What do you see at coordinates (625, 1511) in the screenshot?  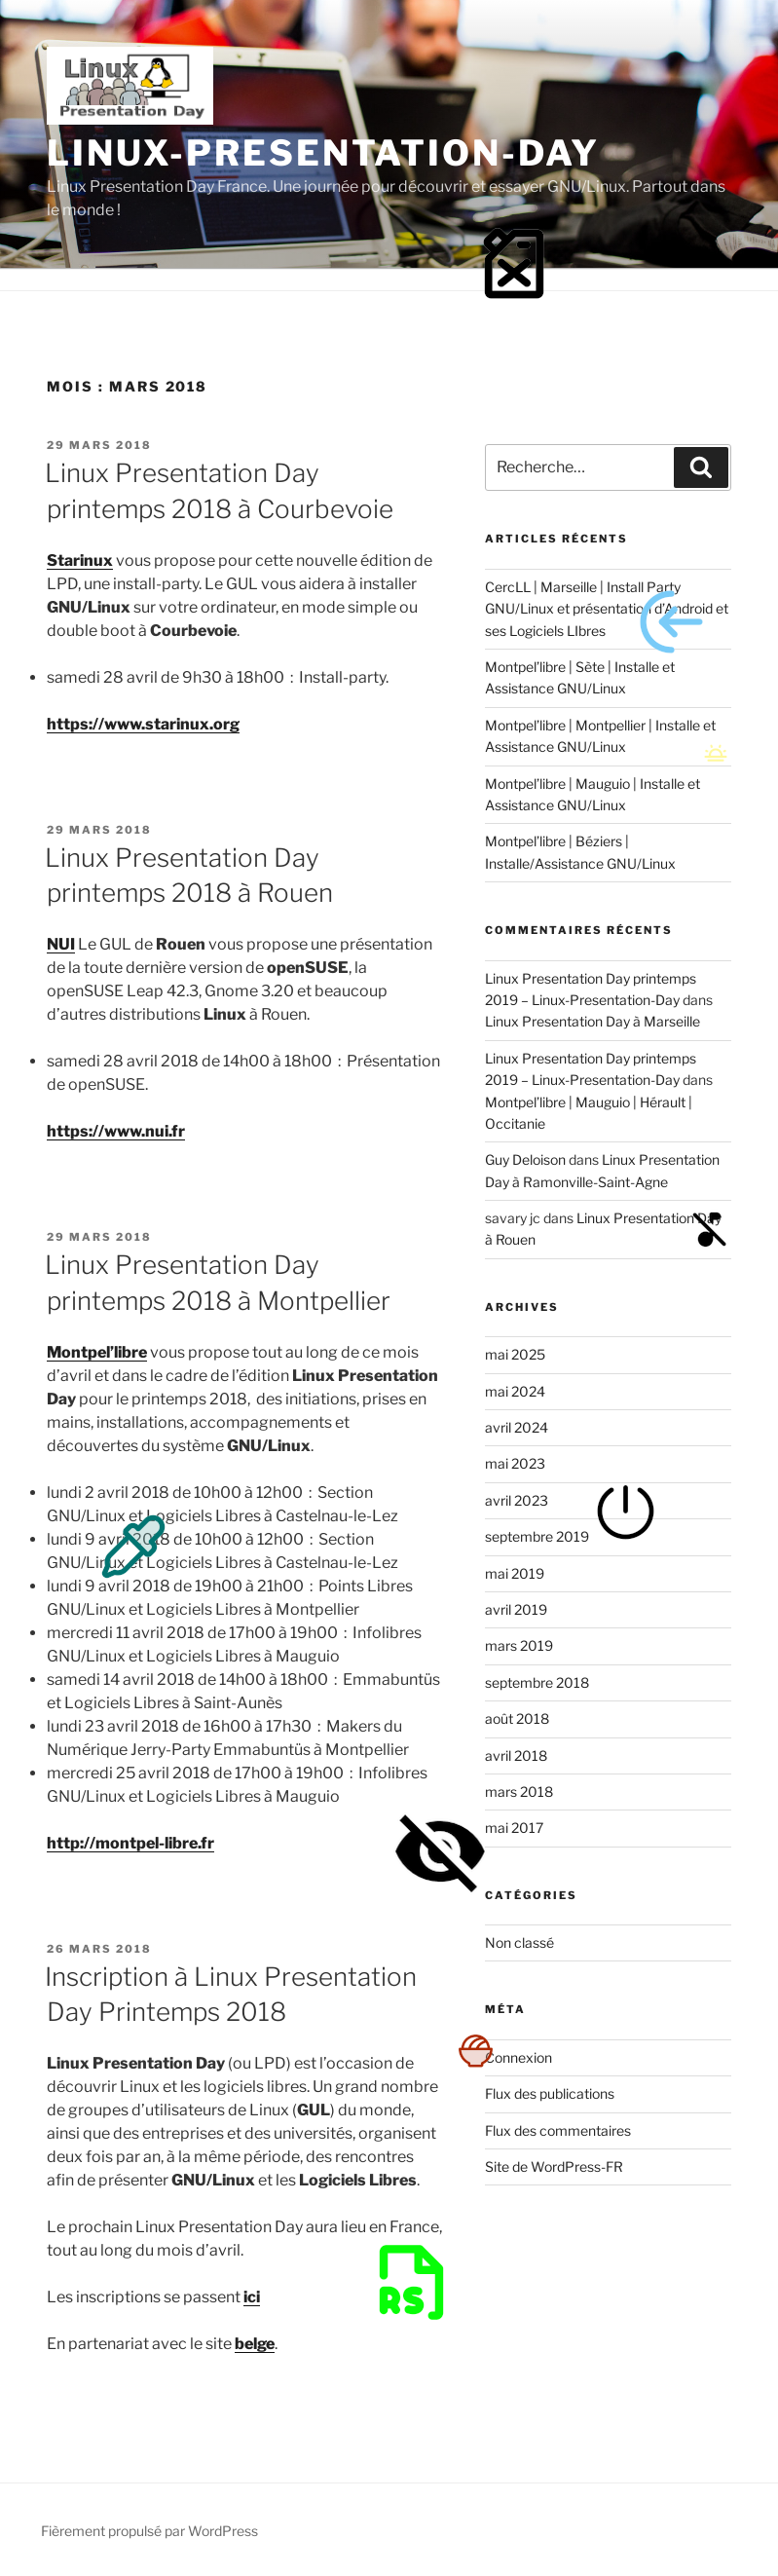 I see `turn device on or off` at bounding box center [625, 1511].